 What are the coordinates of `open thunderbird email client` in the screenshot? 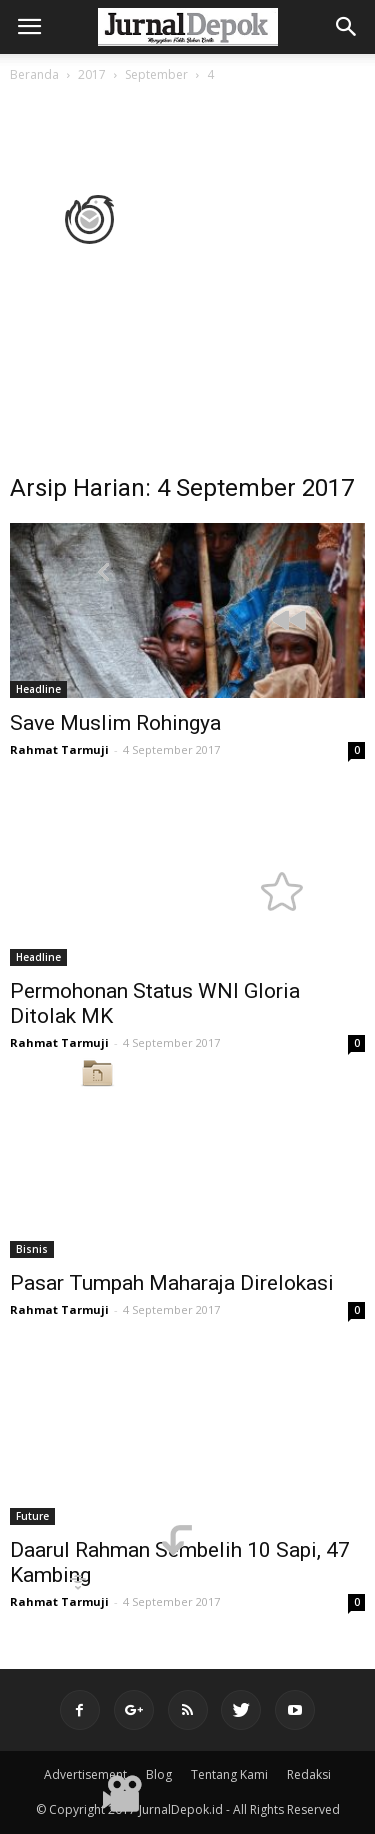 It's located at (89, 219).